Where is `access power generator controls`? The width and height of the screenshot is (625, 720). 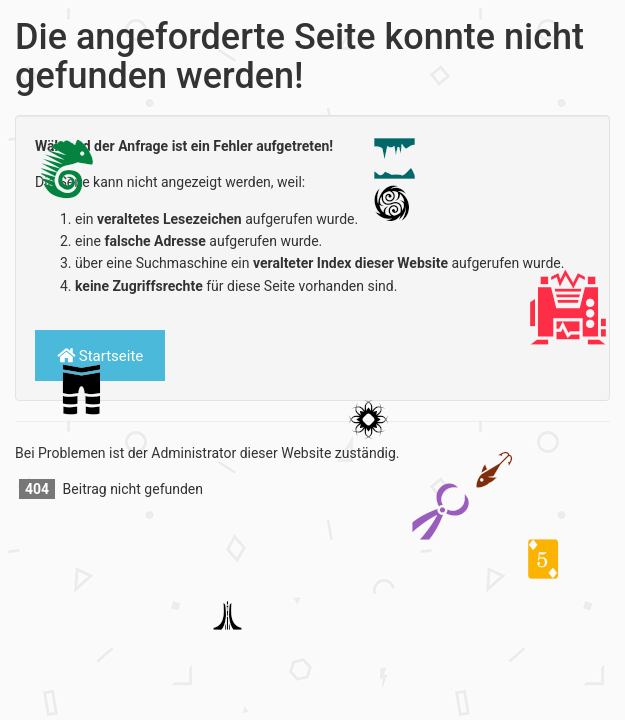
access power generator controls is located at coordinates (568, 307).